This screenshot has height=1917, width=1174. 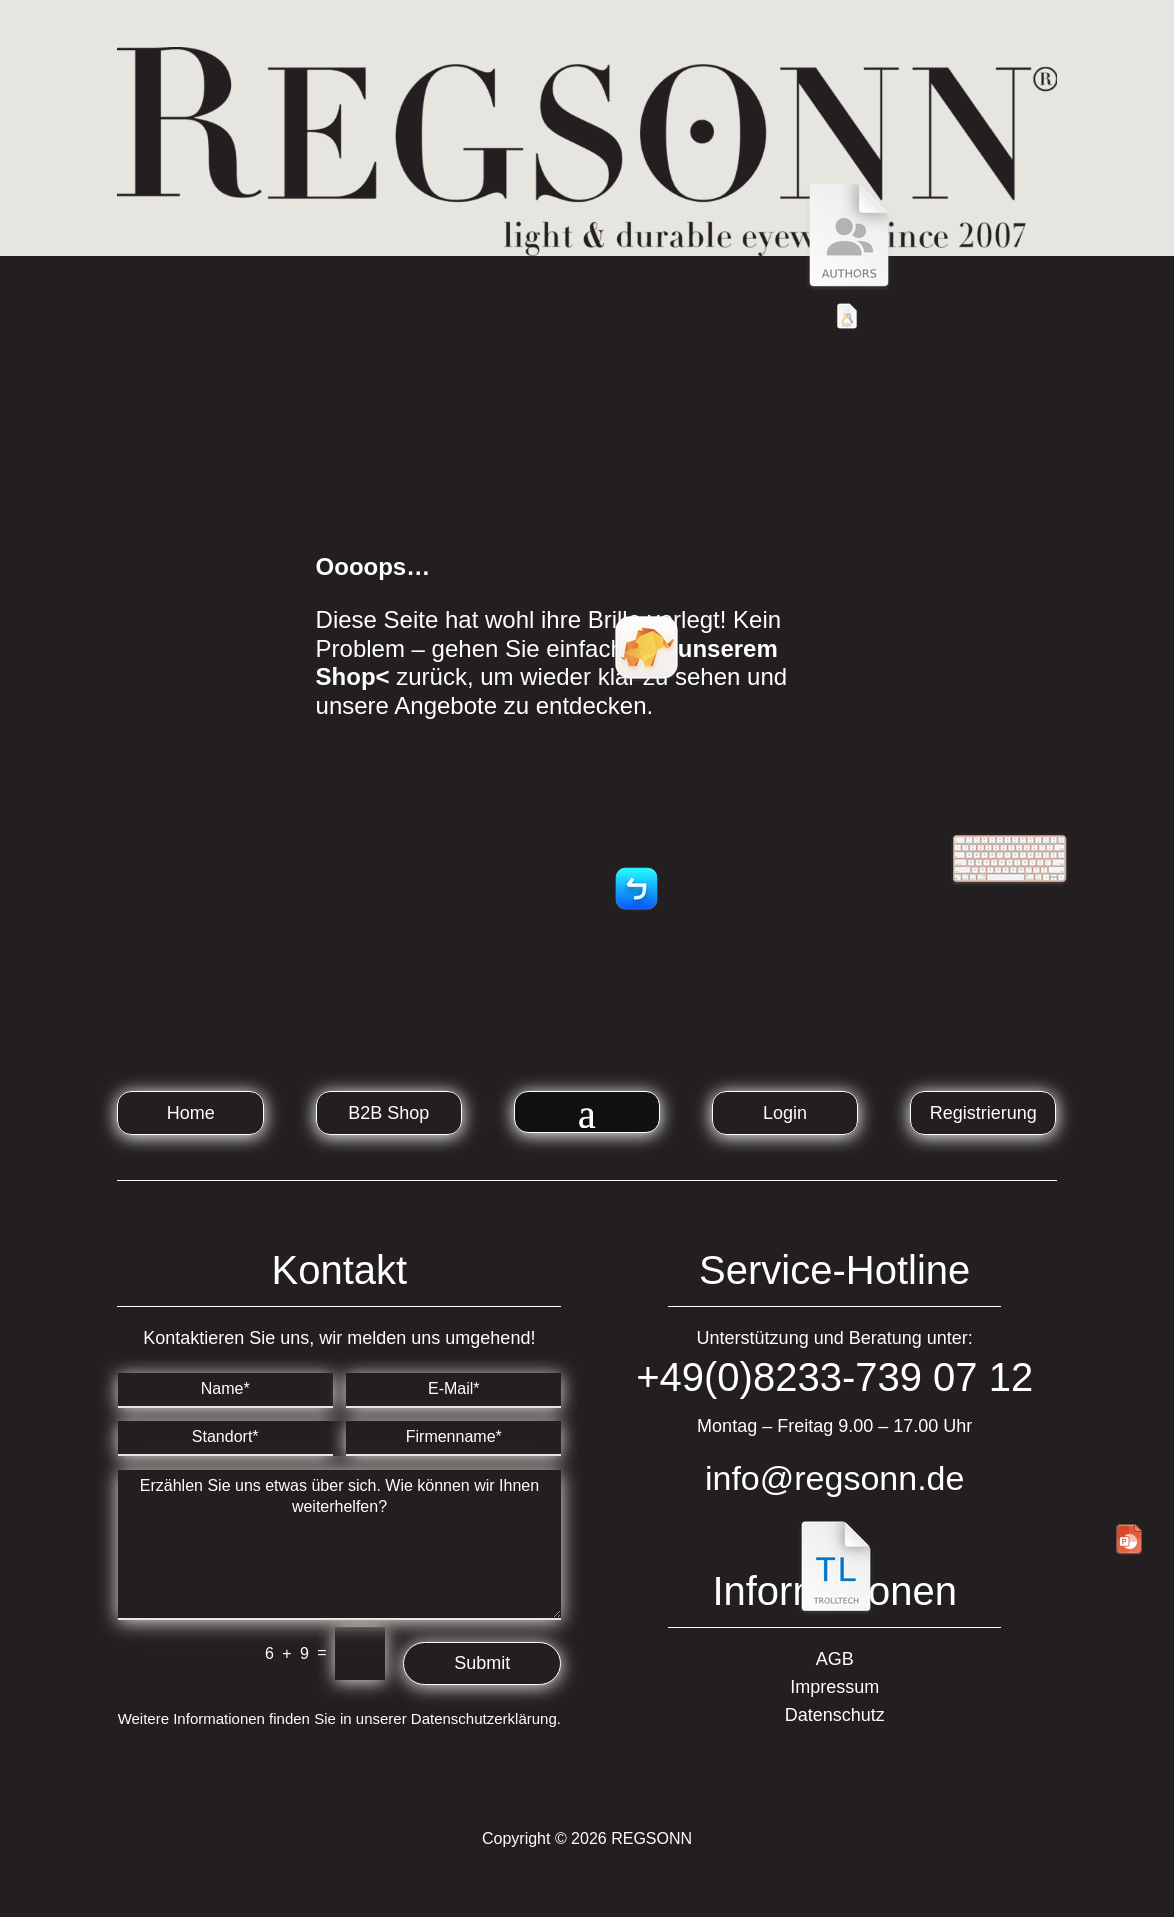 I want to click on authors or contributors text file, so click(x=849, y=237).